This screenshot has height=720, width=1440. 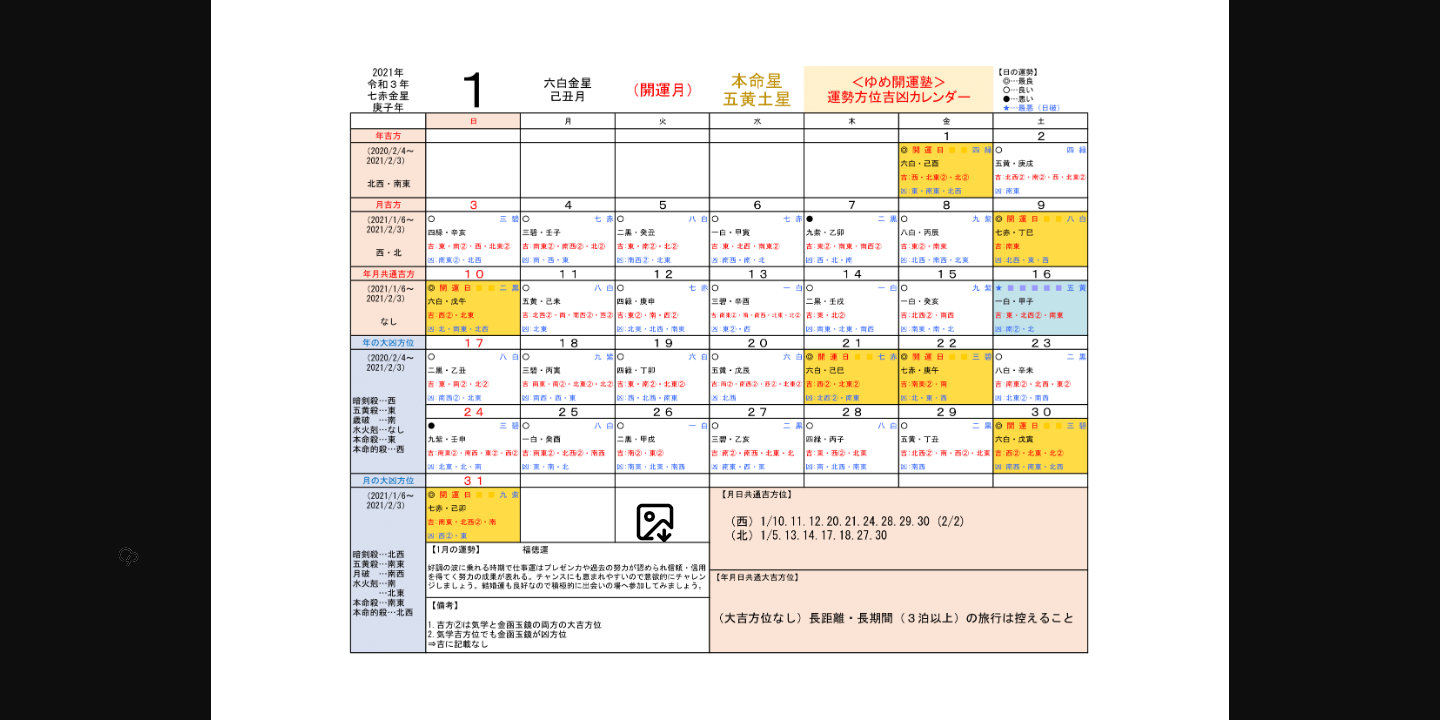 What do you see at coordinates (128, 556) in the screenshot?
I see `indicates thunderstorm or severe weather conditions` at bounding box center [128, 556].